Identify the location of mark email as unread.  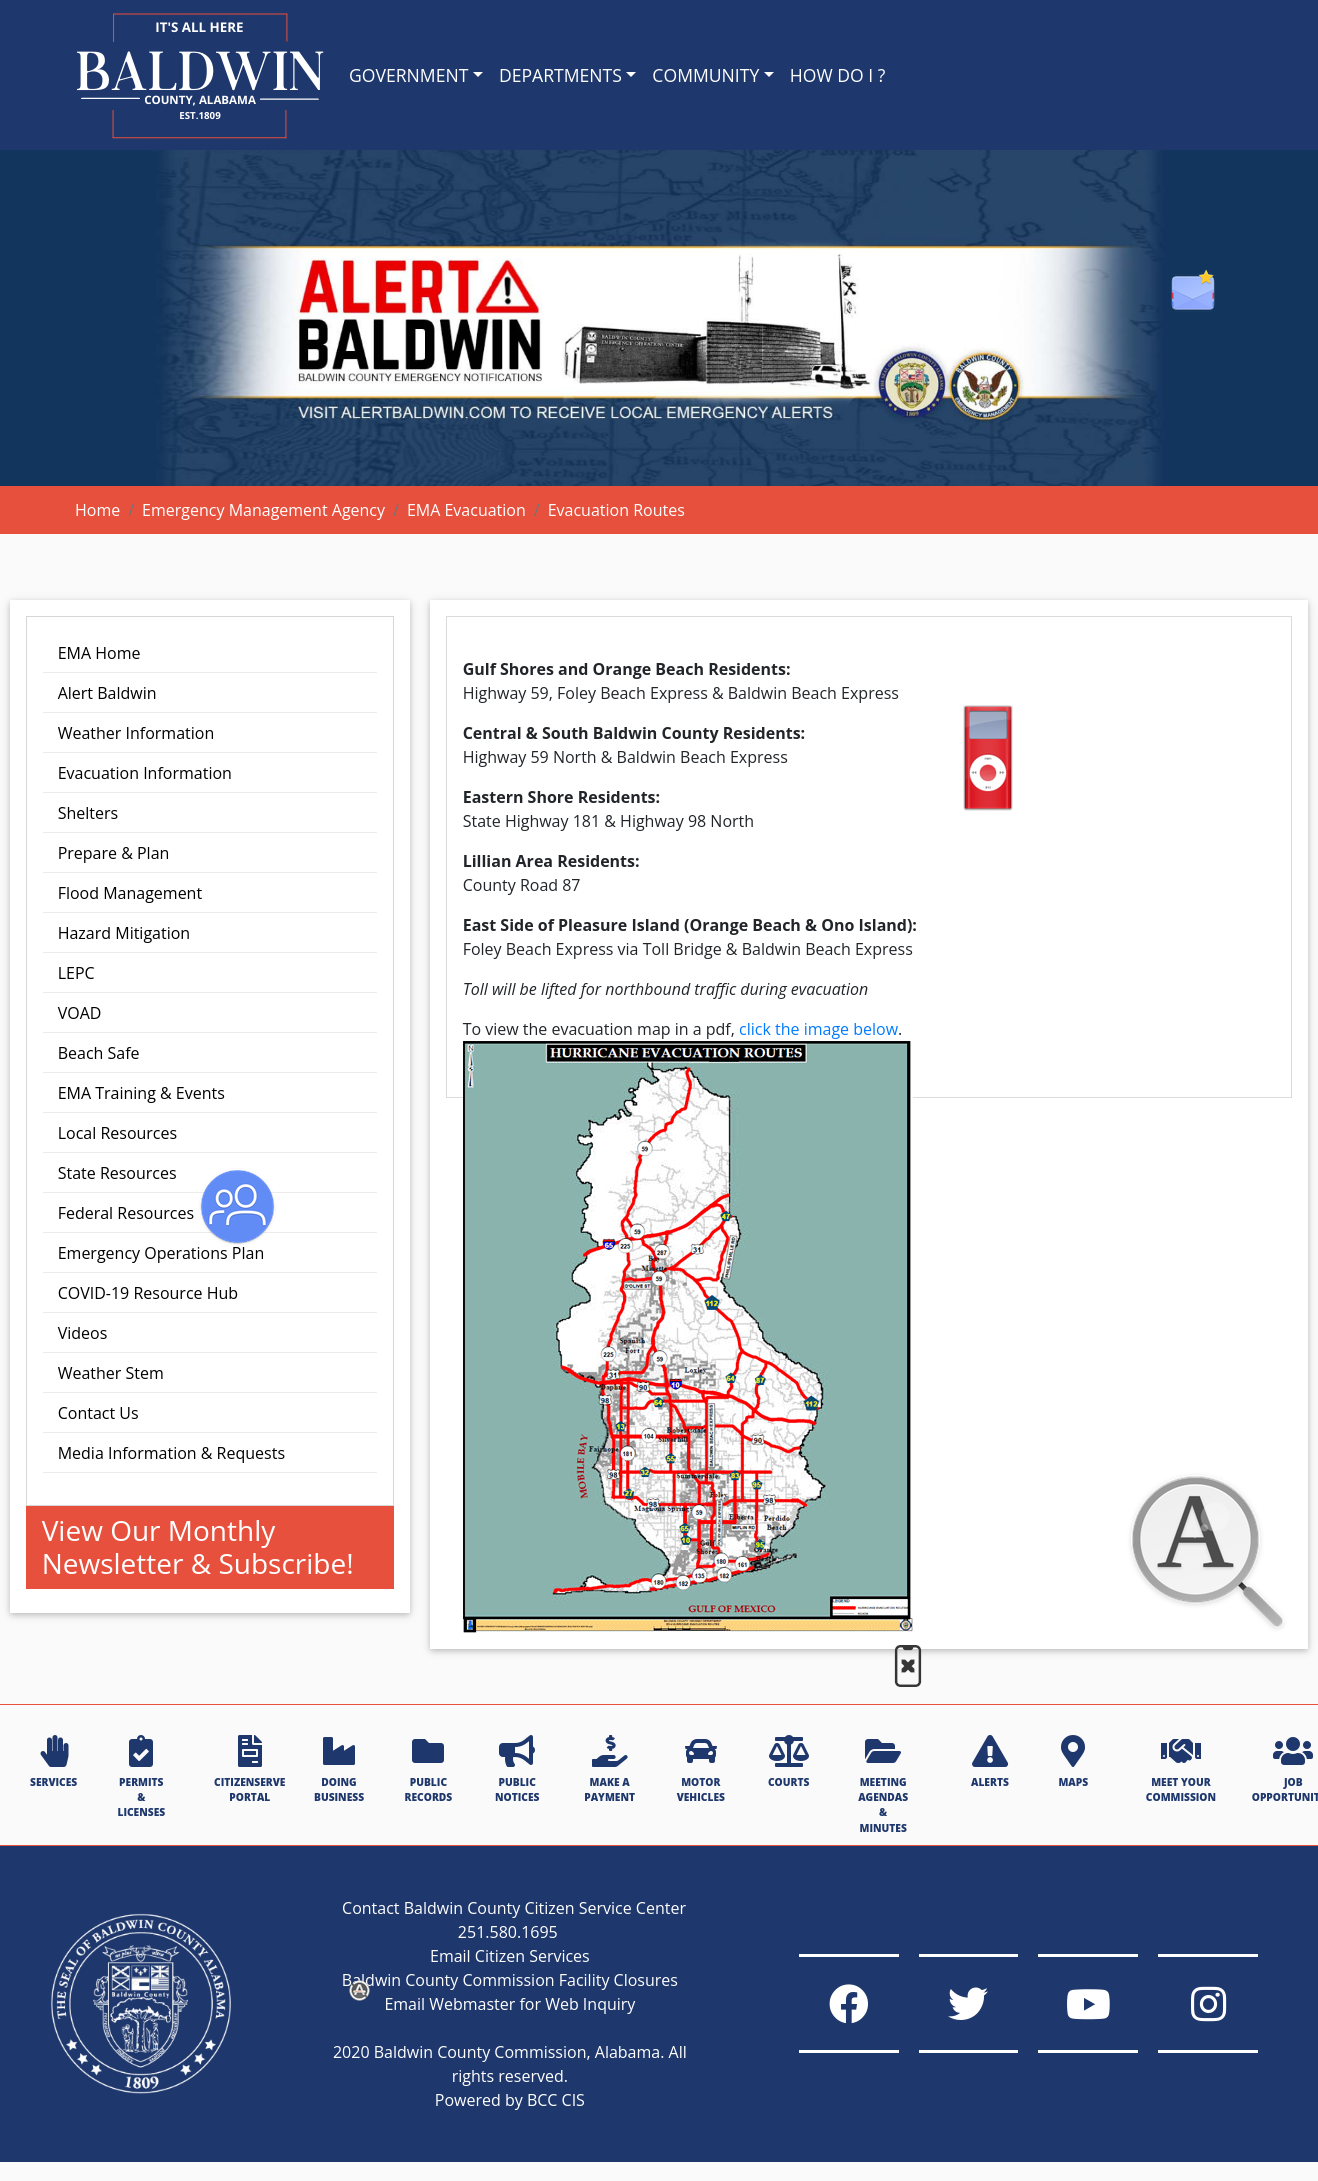
(1193, 293).